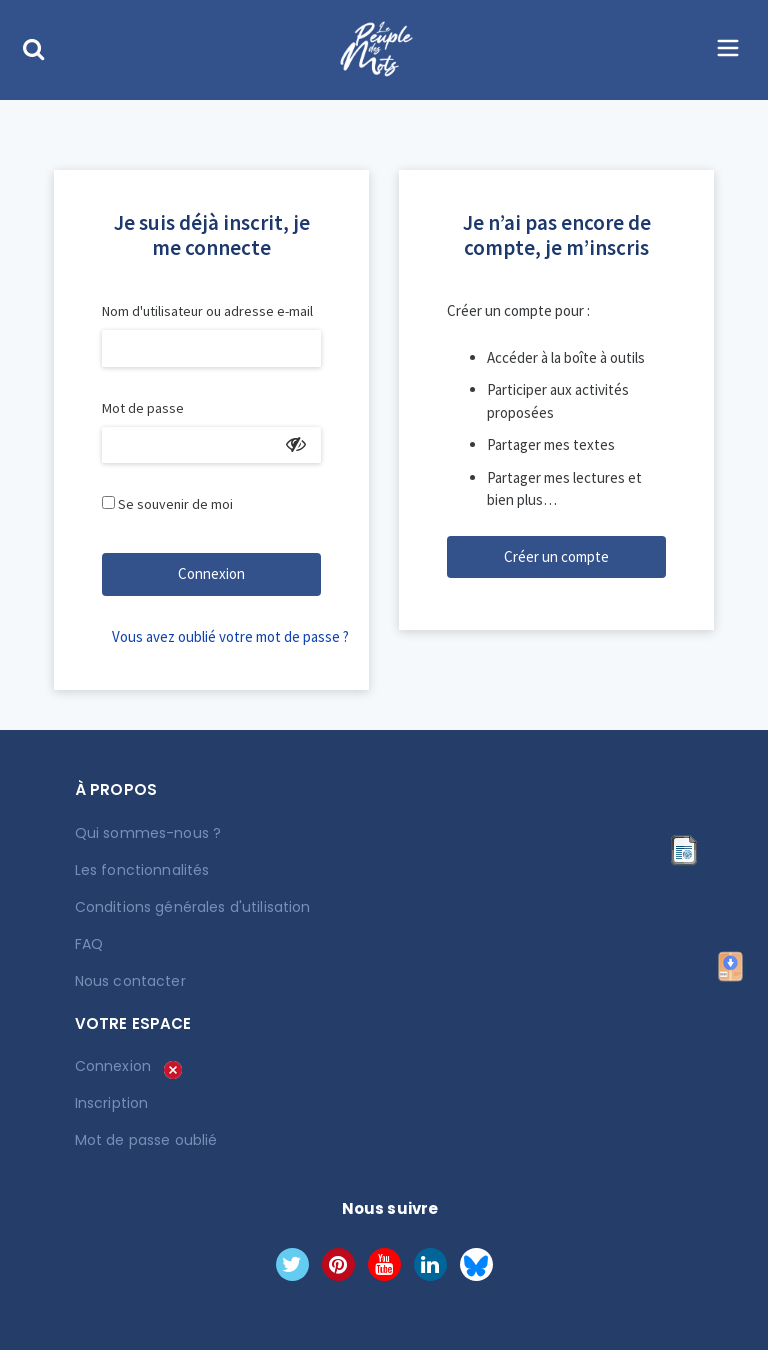  What do you see at coordinates (173, 1070) in the screenshot?
I see `close the current dialog or modal` at bounding box center [173, 1070].